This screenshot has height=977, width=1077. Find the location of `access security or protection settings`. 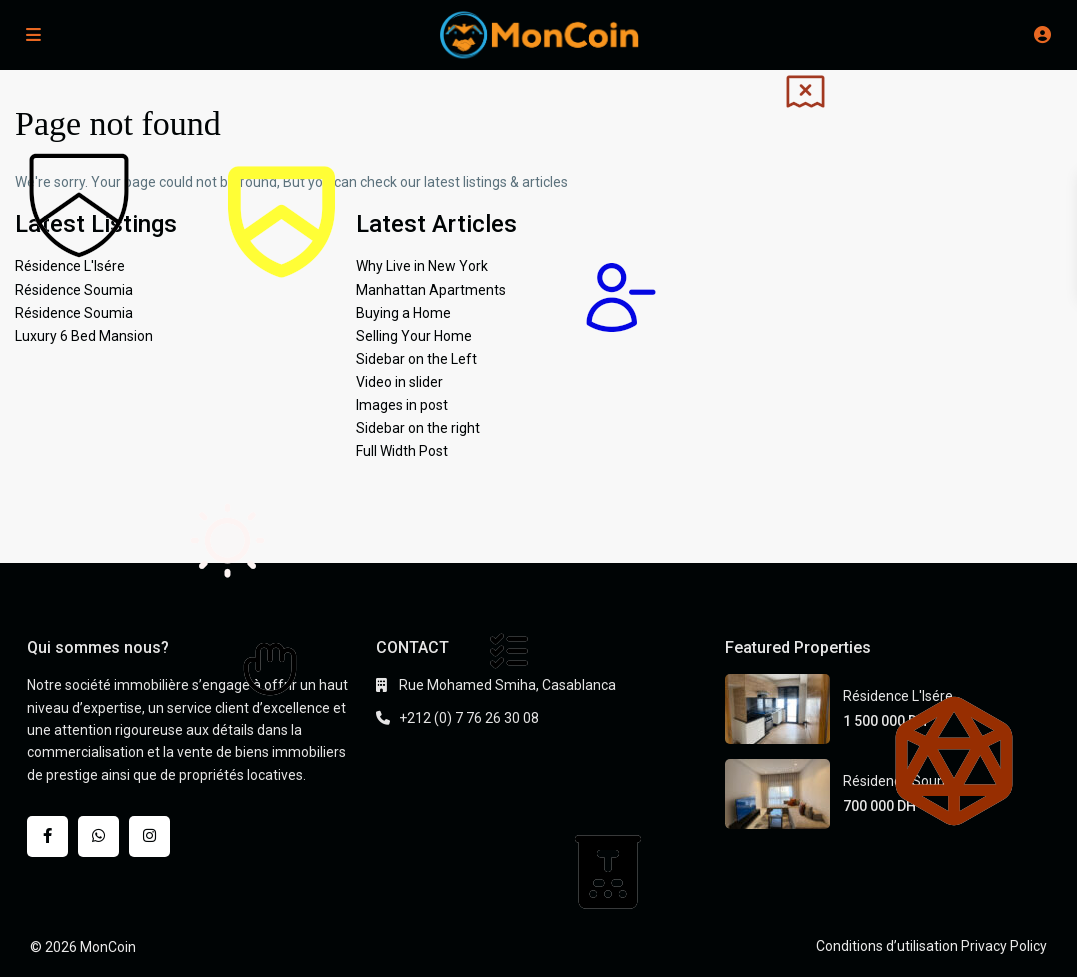

access security or protection settings is located at coordinates (281, 215).